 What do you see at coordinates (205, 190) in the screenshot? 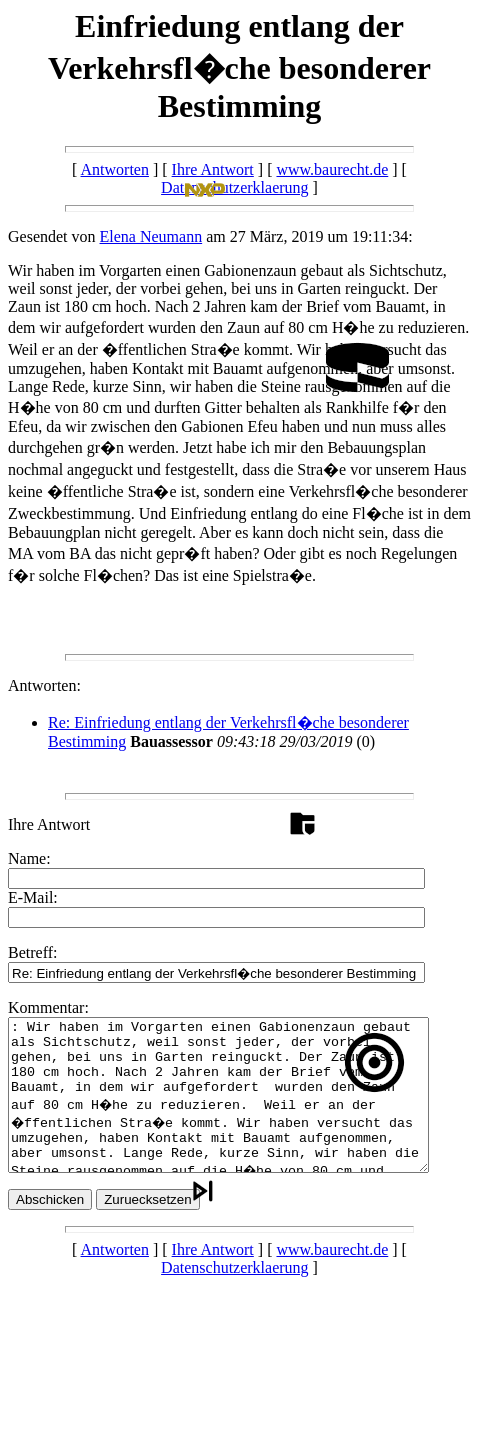
I see `NXP Semiconductors company logo` at bounding box center [205, 190].